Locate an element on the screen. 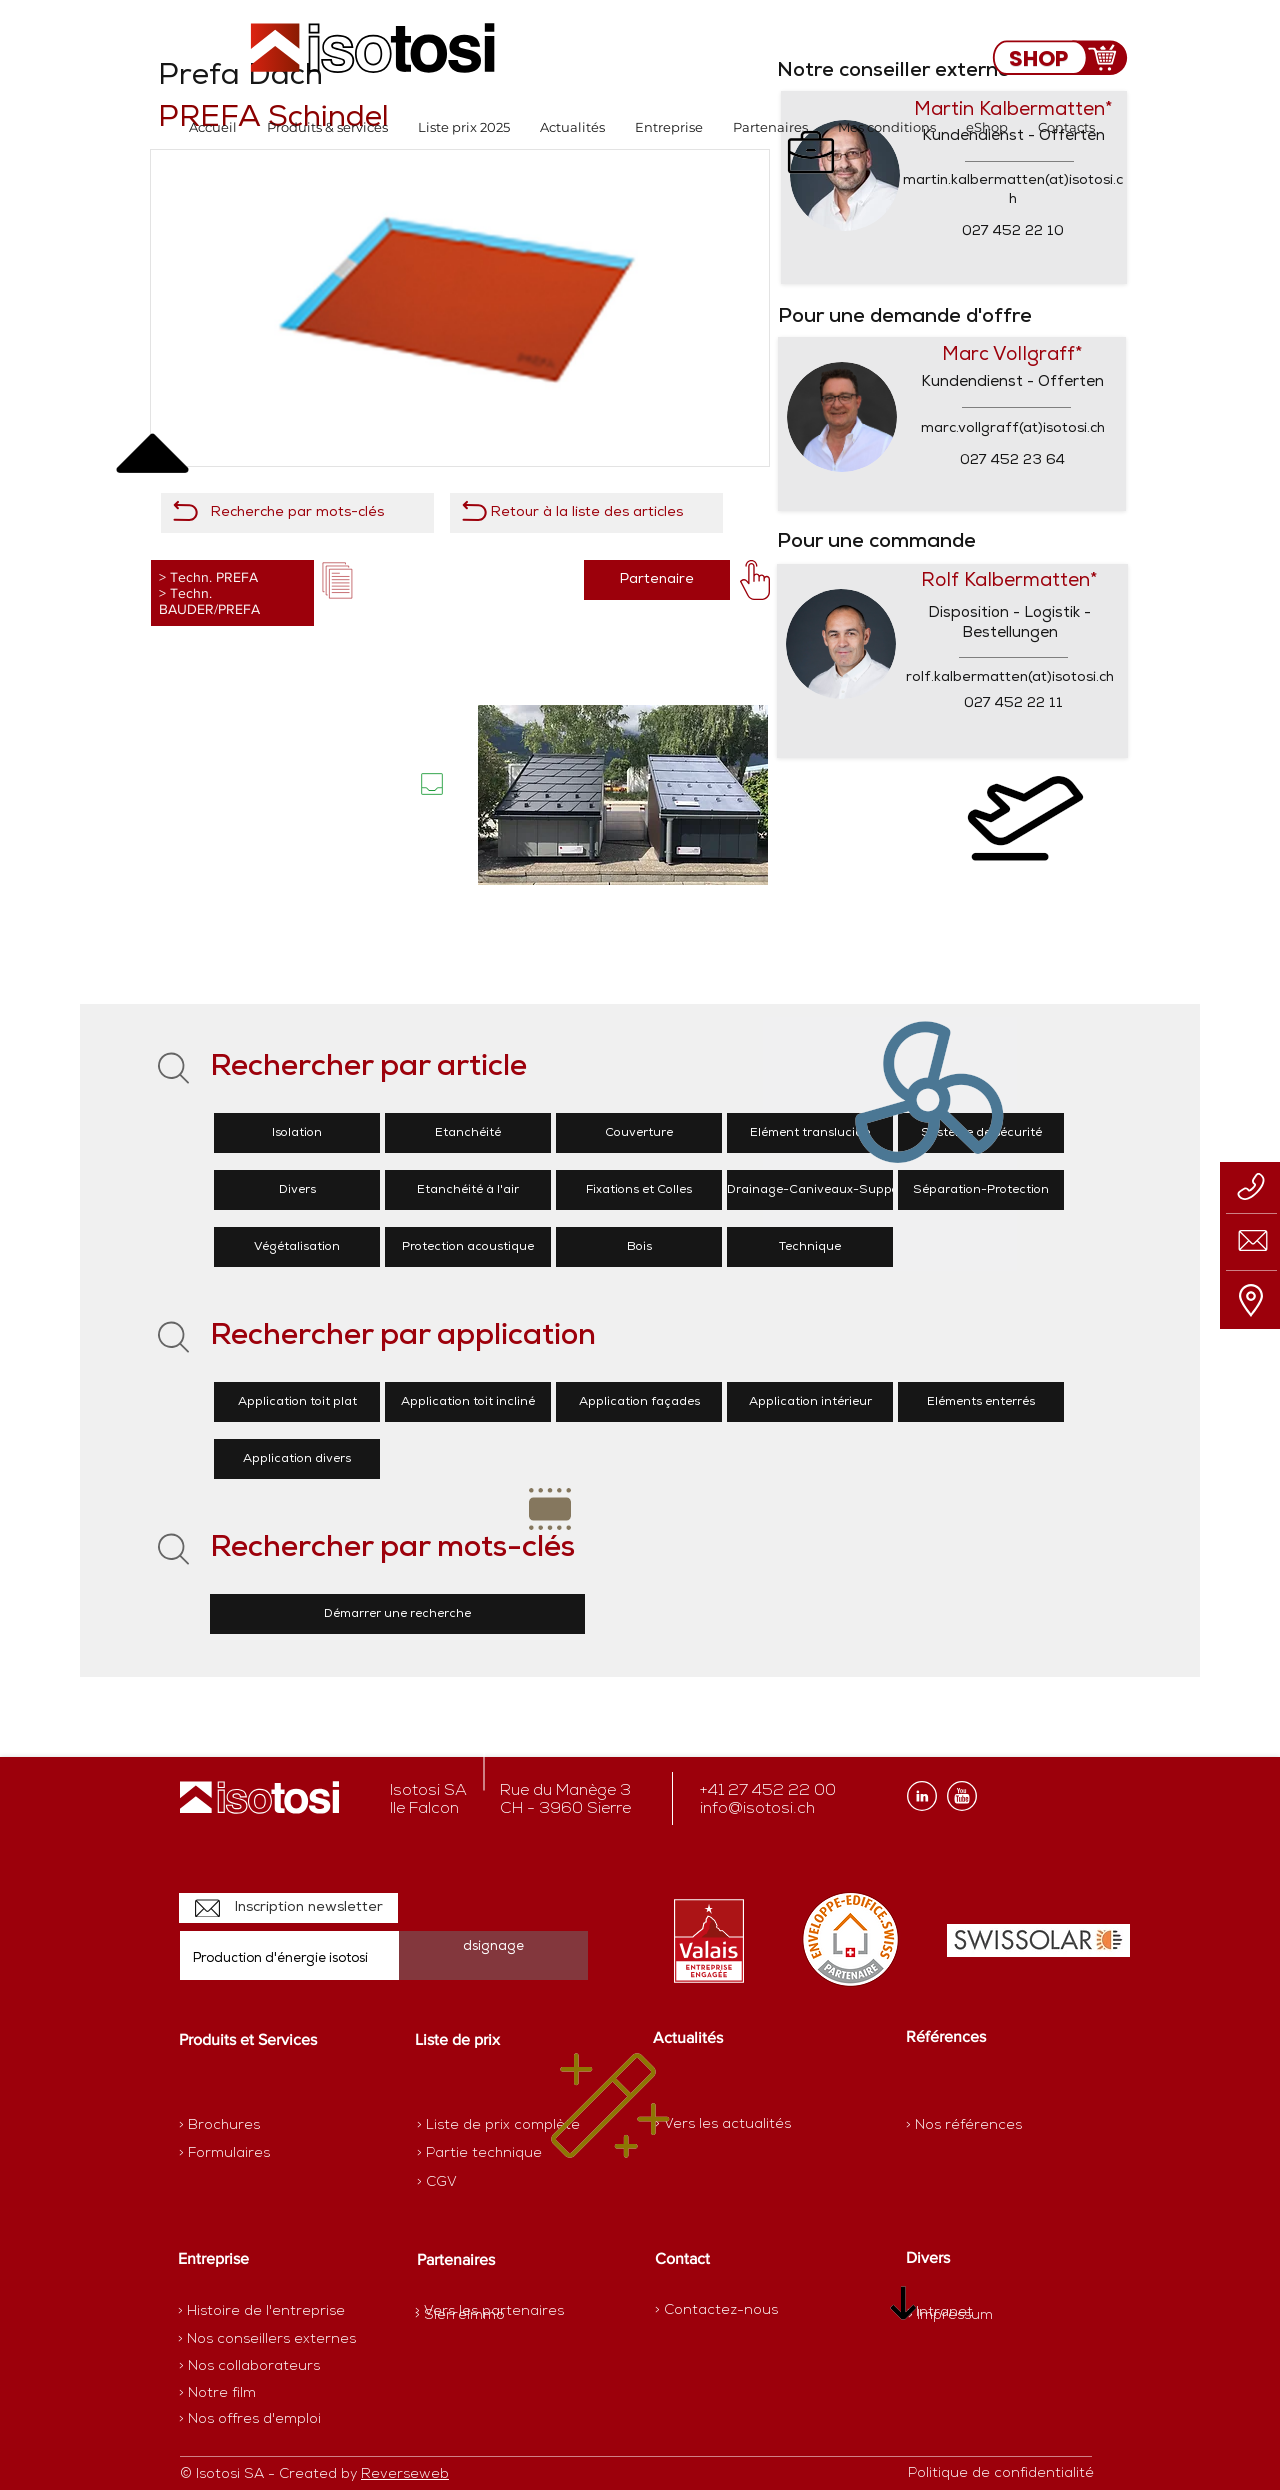 This screenshot has width=1280, height=2490. insert a new content section is located at coordinates (550, 1509).